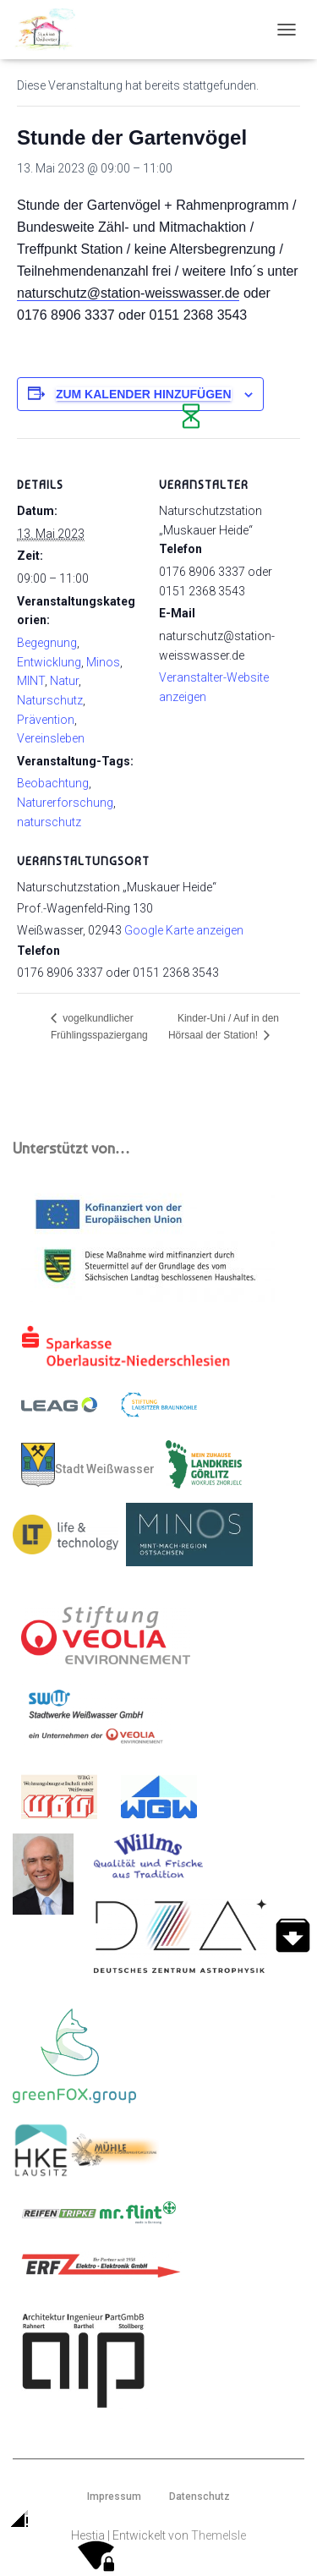 The height and width of the screenshot is (2576, 317). Describe the element at coordinates (191, 416) in the screenshot. I see `indicates a task or process in progress` at that location.